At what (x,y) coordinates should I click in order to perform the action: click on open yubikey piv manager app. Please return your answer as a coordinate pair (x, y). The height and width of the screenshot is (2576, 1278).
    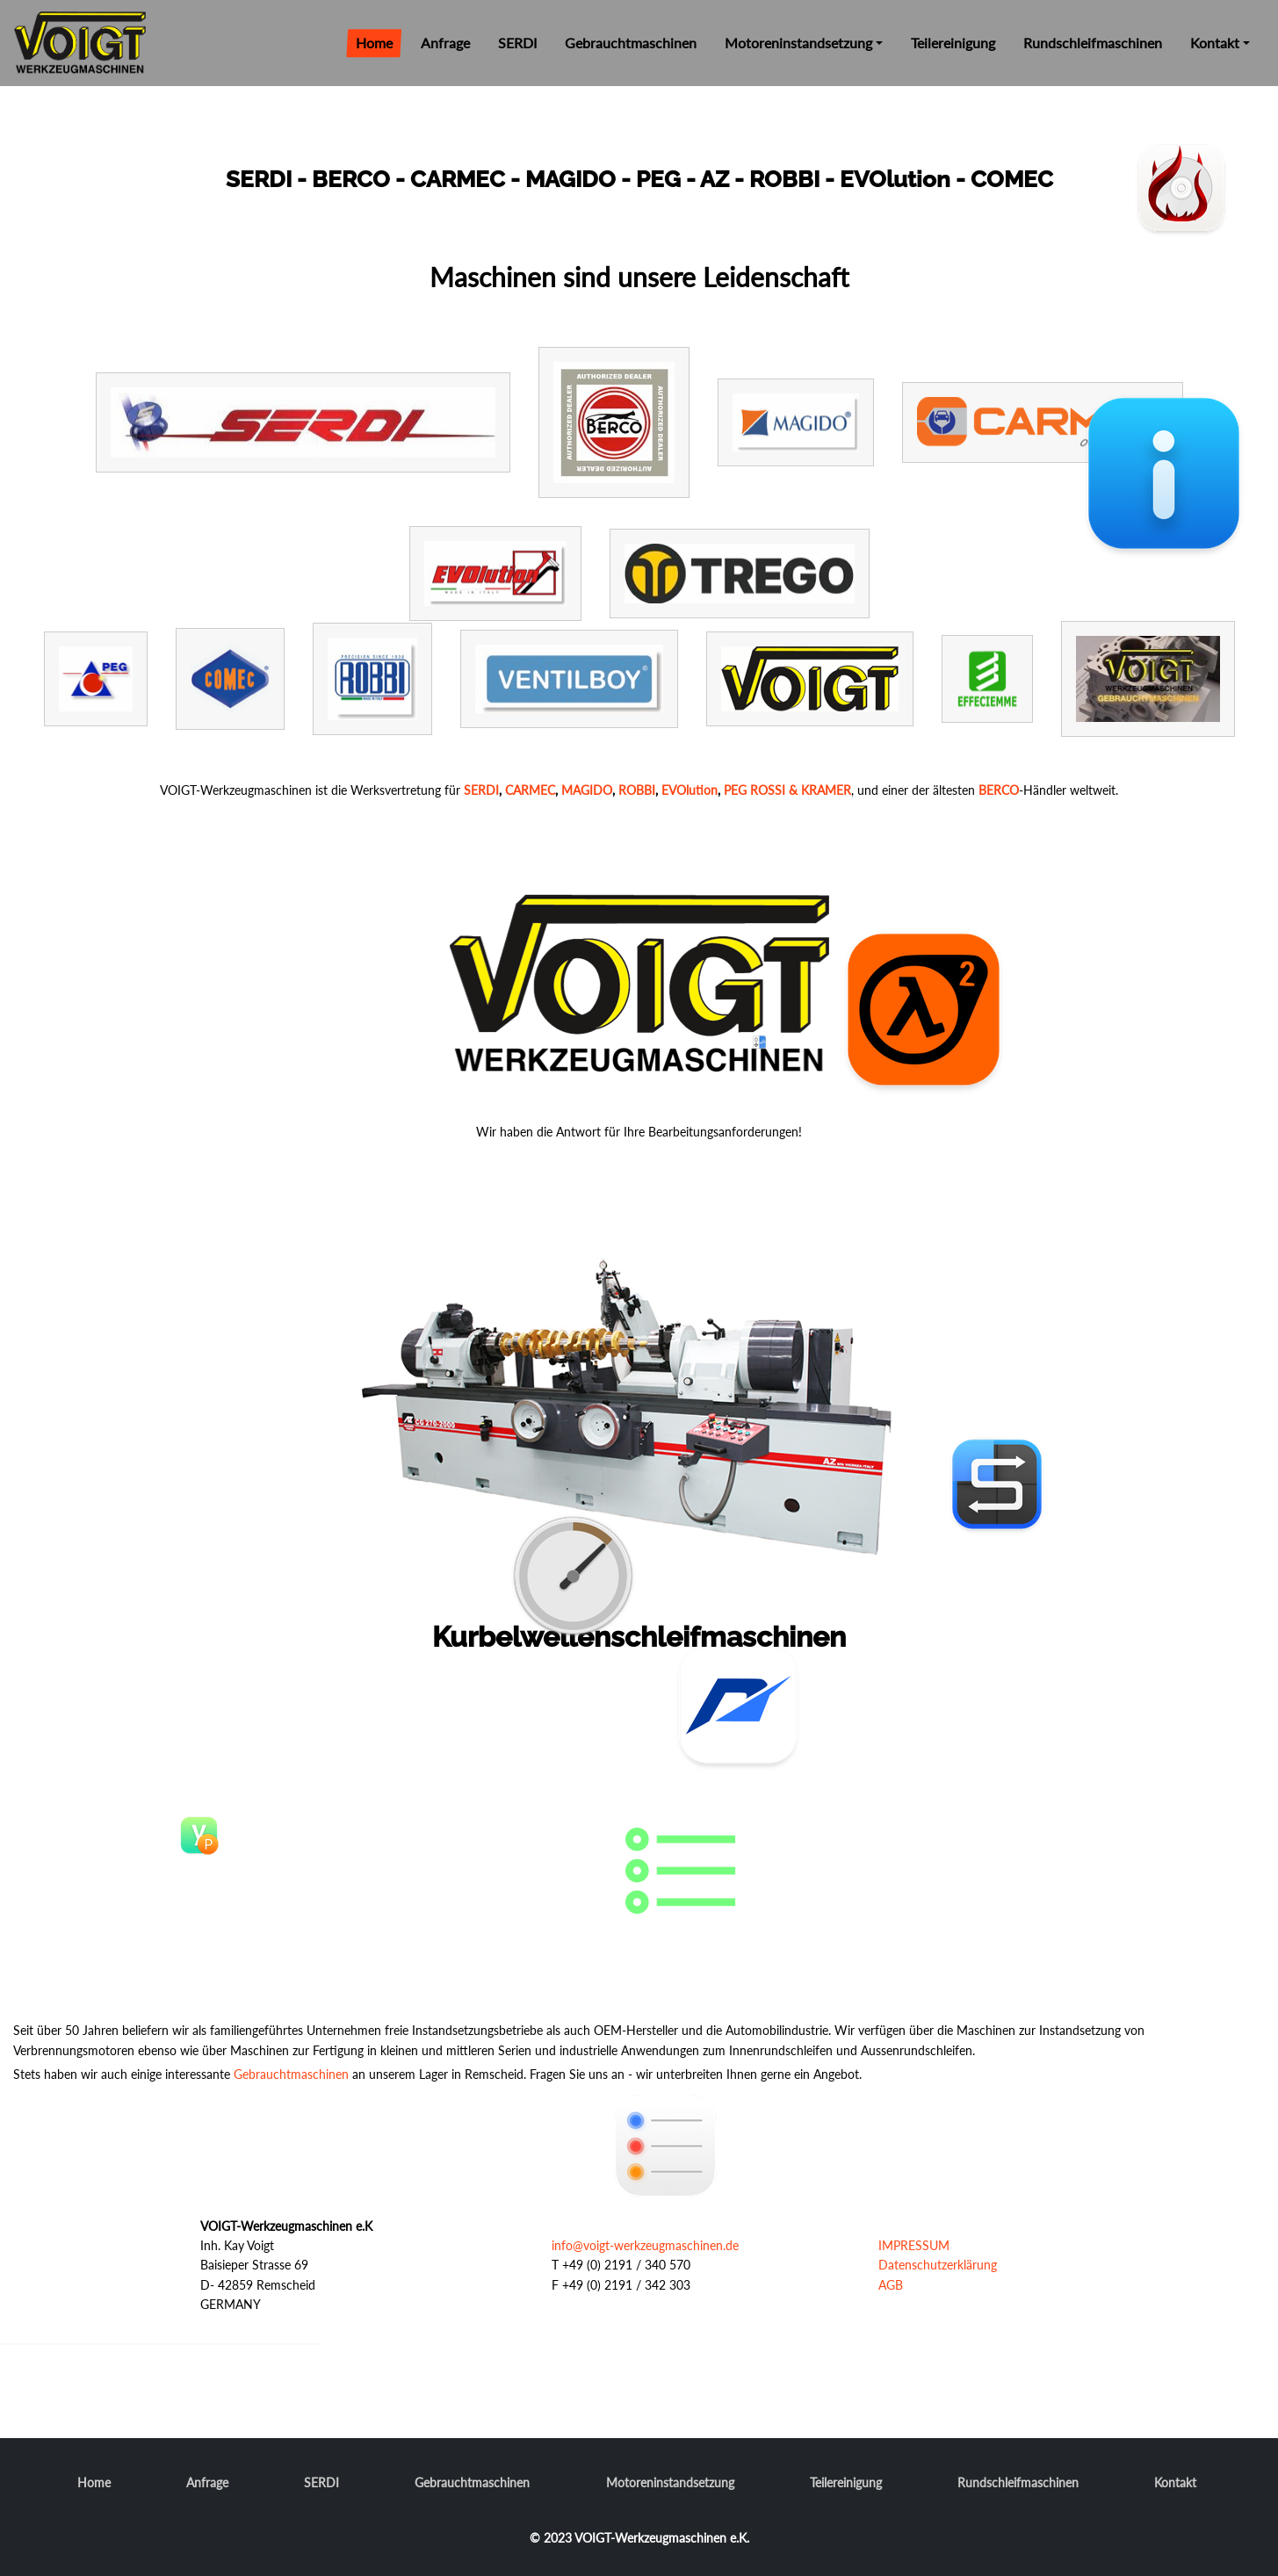
    Looking at the image, I should click on (199, 1835).